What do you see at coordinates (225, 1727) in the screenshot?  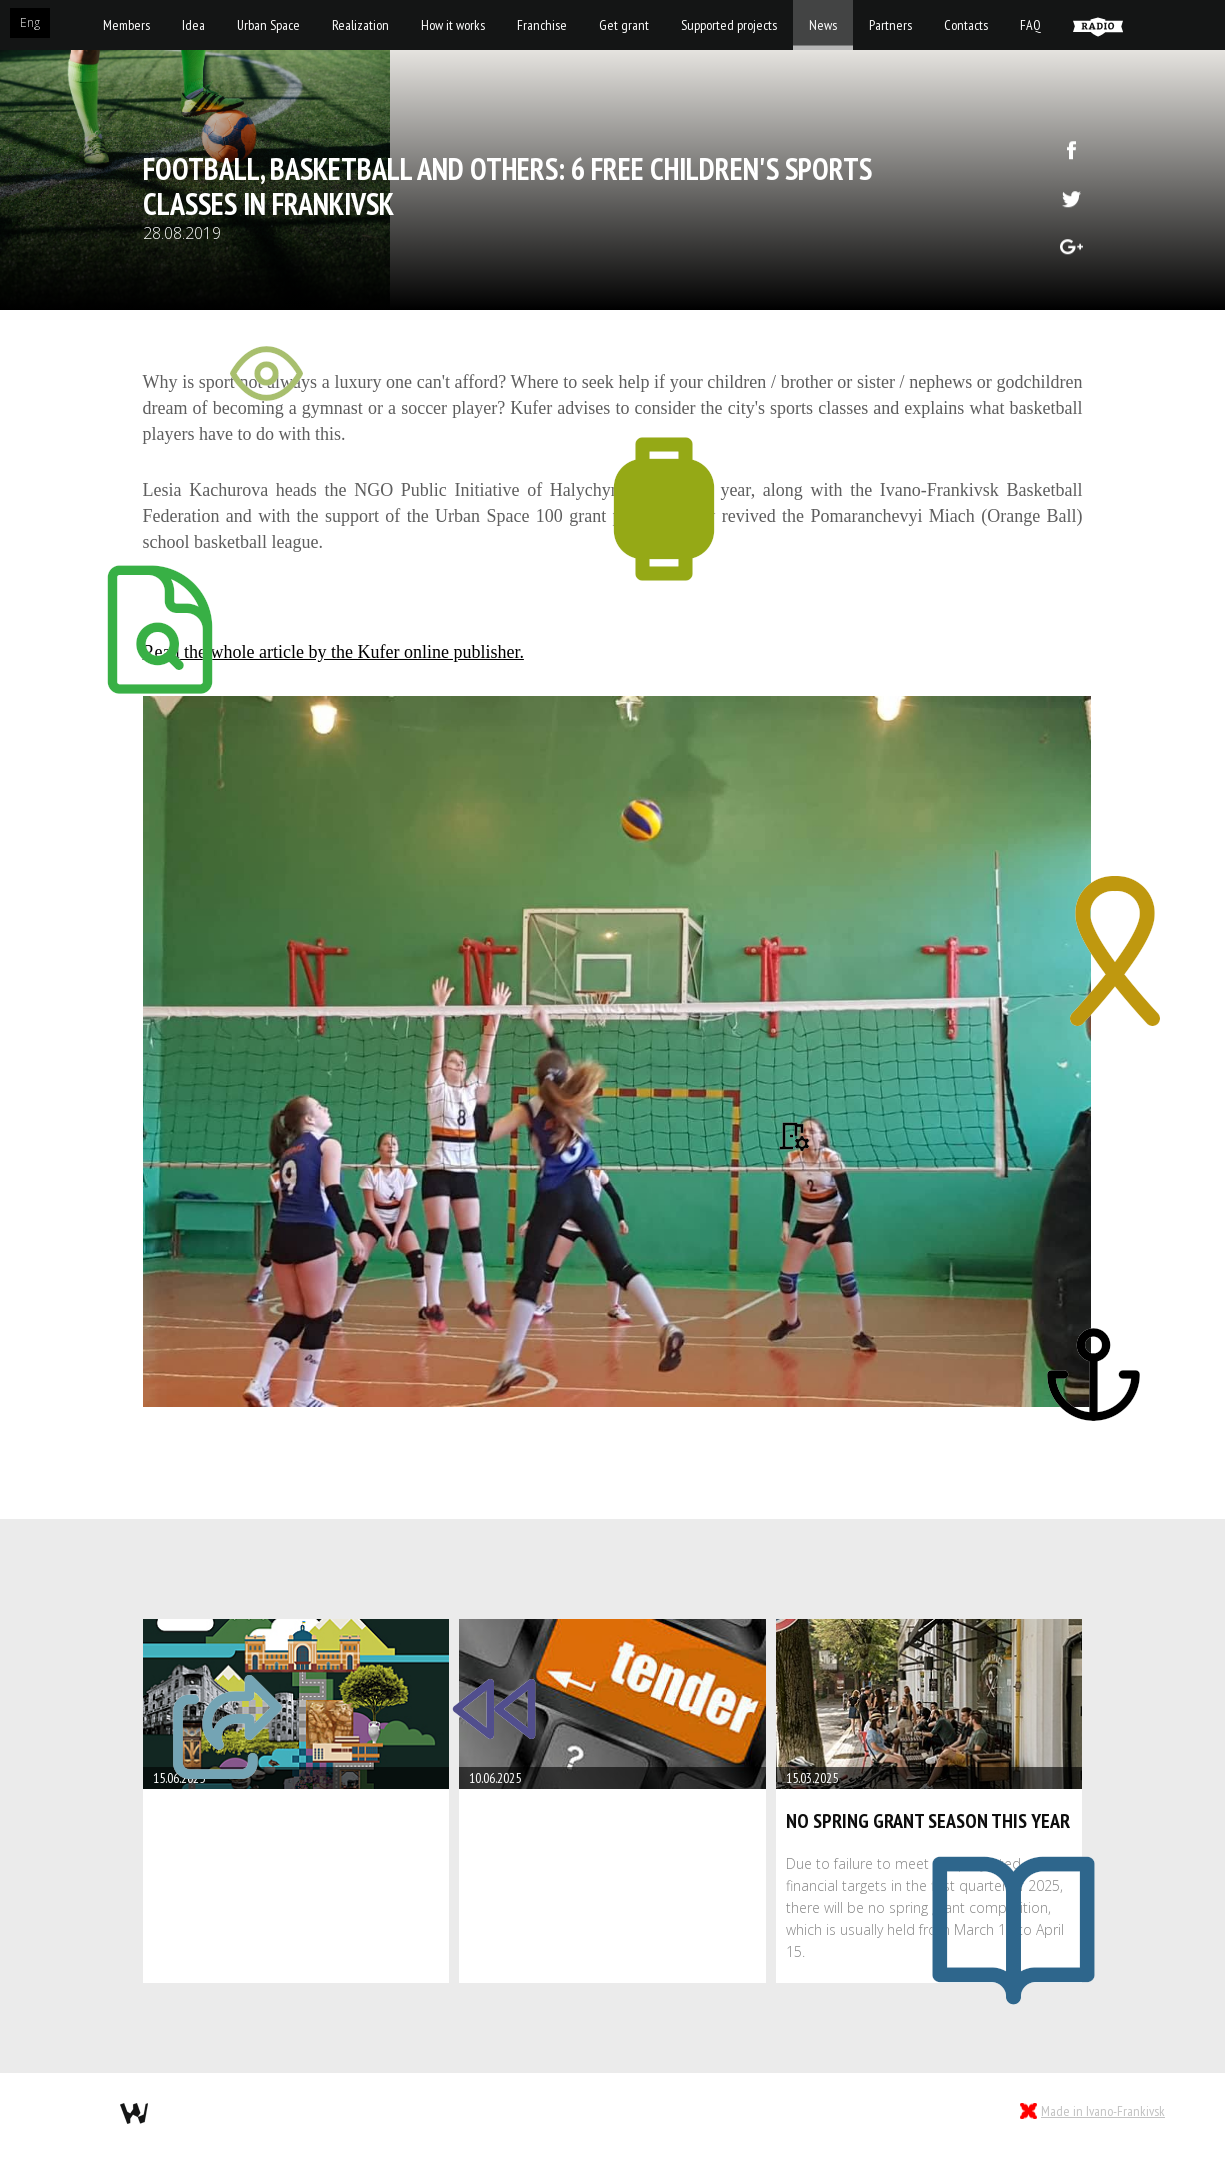 I see `share this content externally` at bounding box center [225, 1727].